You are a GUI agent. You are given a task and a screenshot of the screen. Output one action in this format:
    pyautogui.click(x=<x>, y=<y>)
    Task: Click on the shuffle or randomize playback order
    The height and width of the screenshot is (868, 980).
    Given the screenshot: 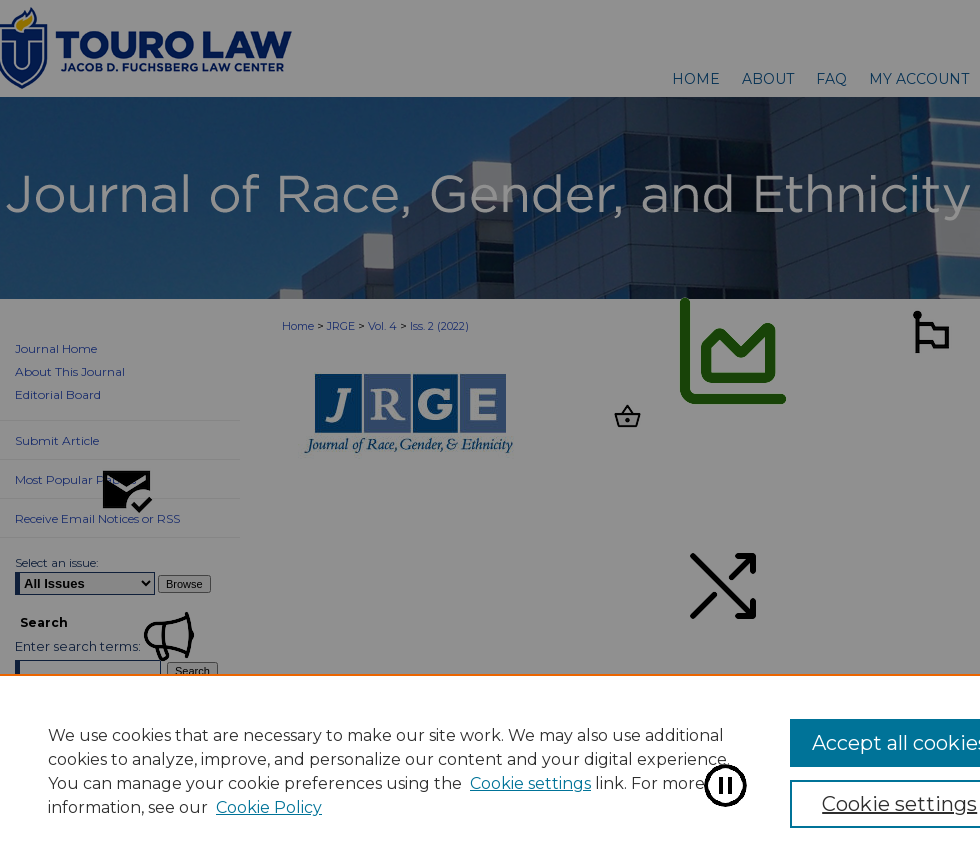 What is the action you would take?
    pyautogui.click(x=723, y=586)
    